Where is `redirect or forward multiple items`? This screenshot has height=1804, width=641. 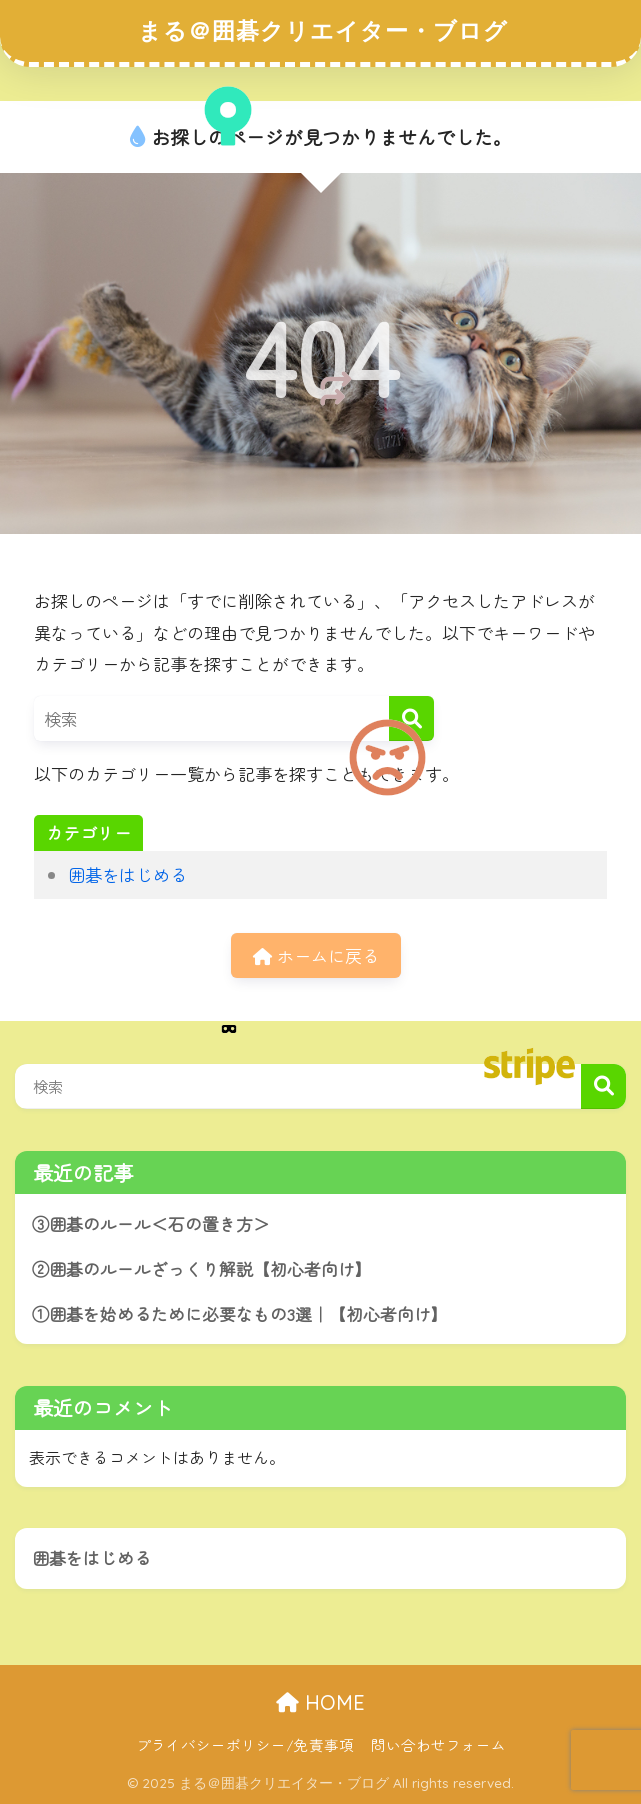
redirect or forward multiple items is located at coordinates (336, 390).